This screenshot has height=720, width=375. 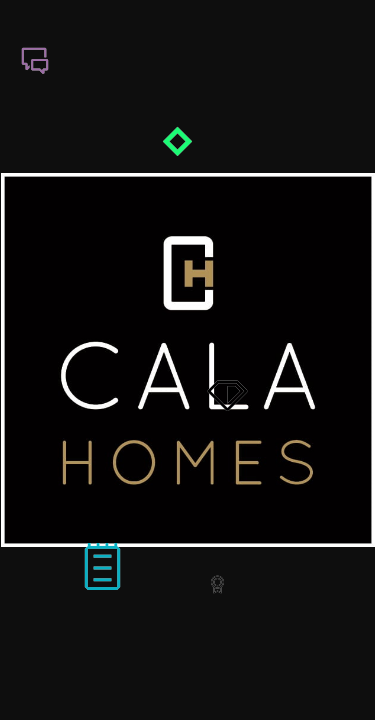 I want to click on view achievements or awards, so click(x=217, y=584).